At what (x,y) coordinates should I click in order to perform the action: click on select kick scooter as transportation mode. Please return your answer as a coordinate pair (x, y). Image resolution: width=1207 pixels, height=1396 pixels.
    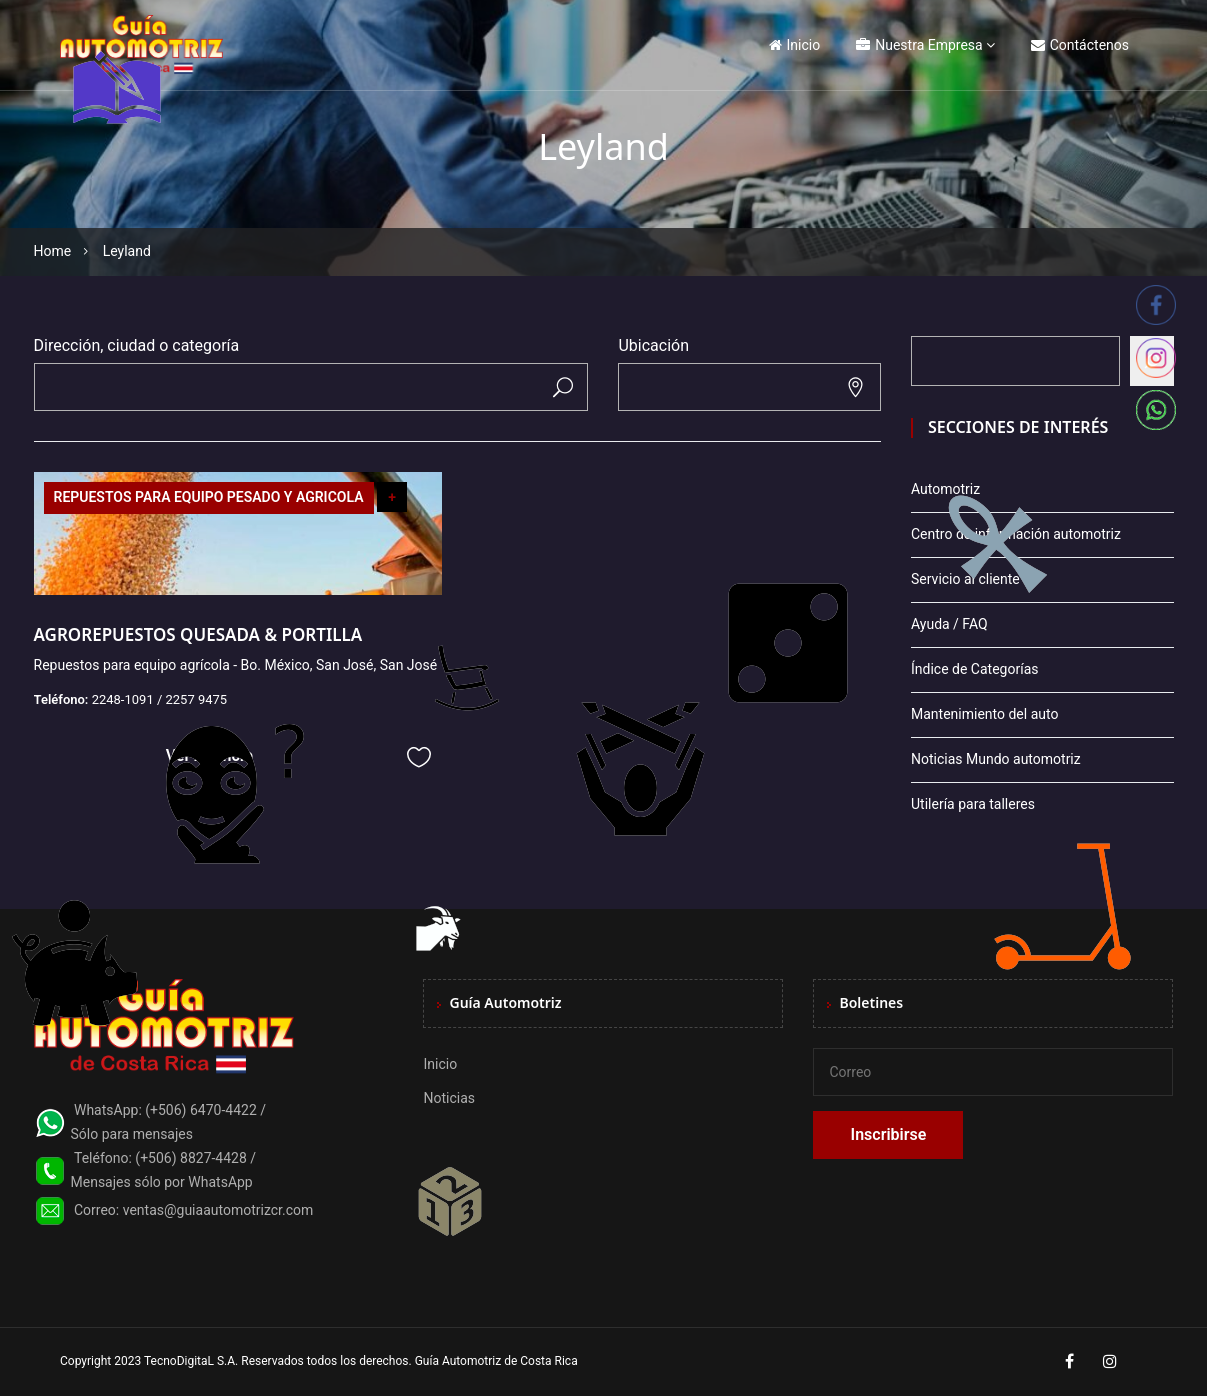
    Looking at the image, I should click on (1062, 906).